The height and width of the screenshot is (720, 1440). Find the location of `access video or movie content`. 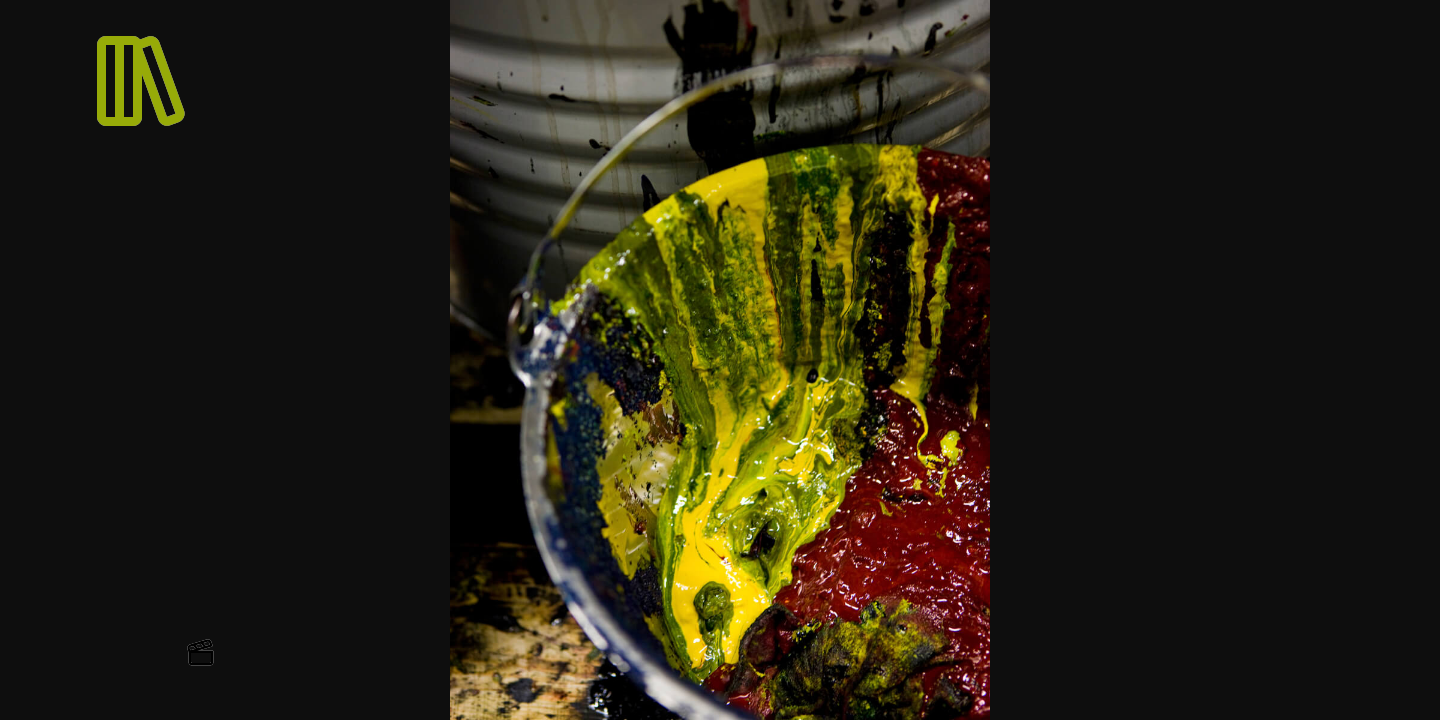

access video or movie content is located at coordinates (201, 653).